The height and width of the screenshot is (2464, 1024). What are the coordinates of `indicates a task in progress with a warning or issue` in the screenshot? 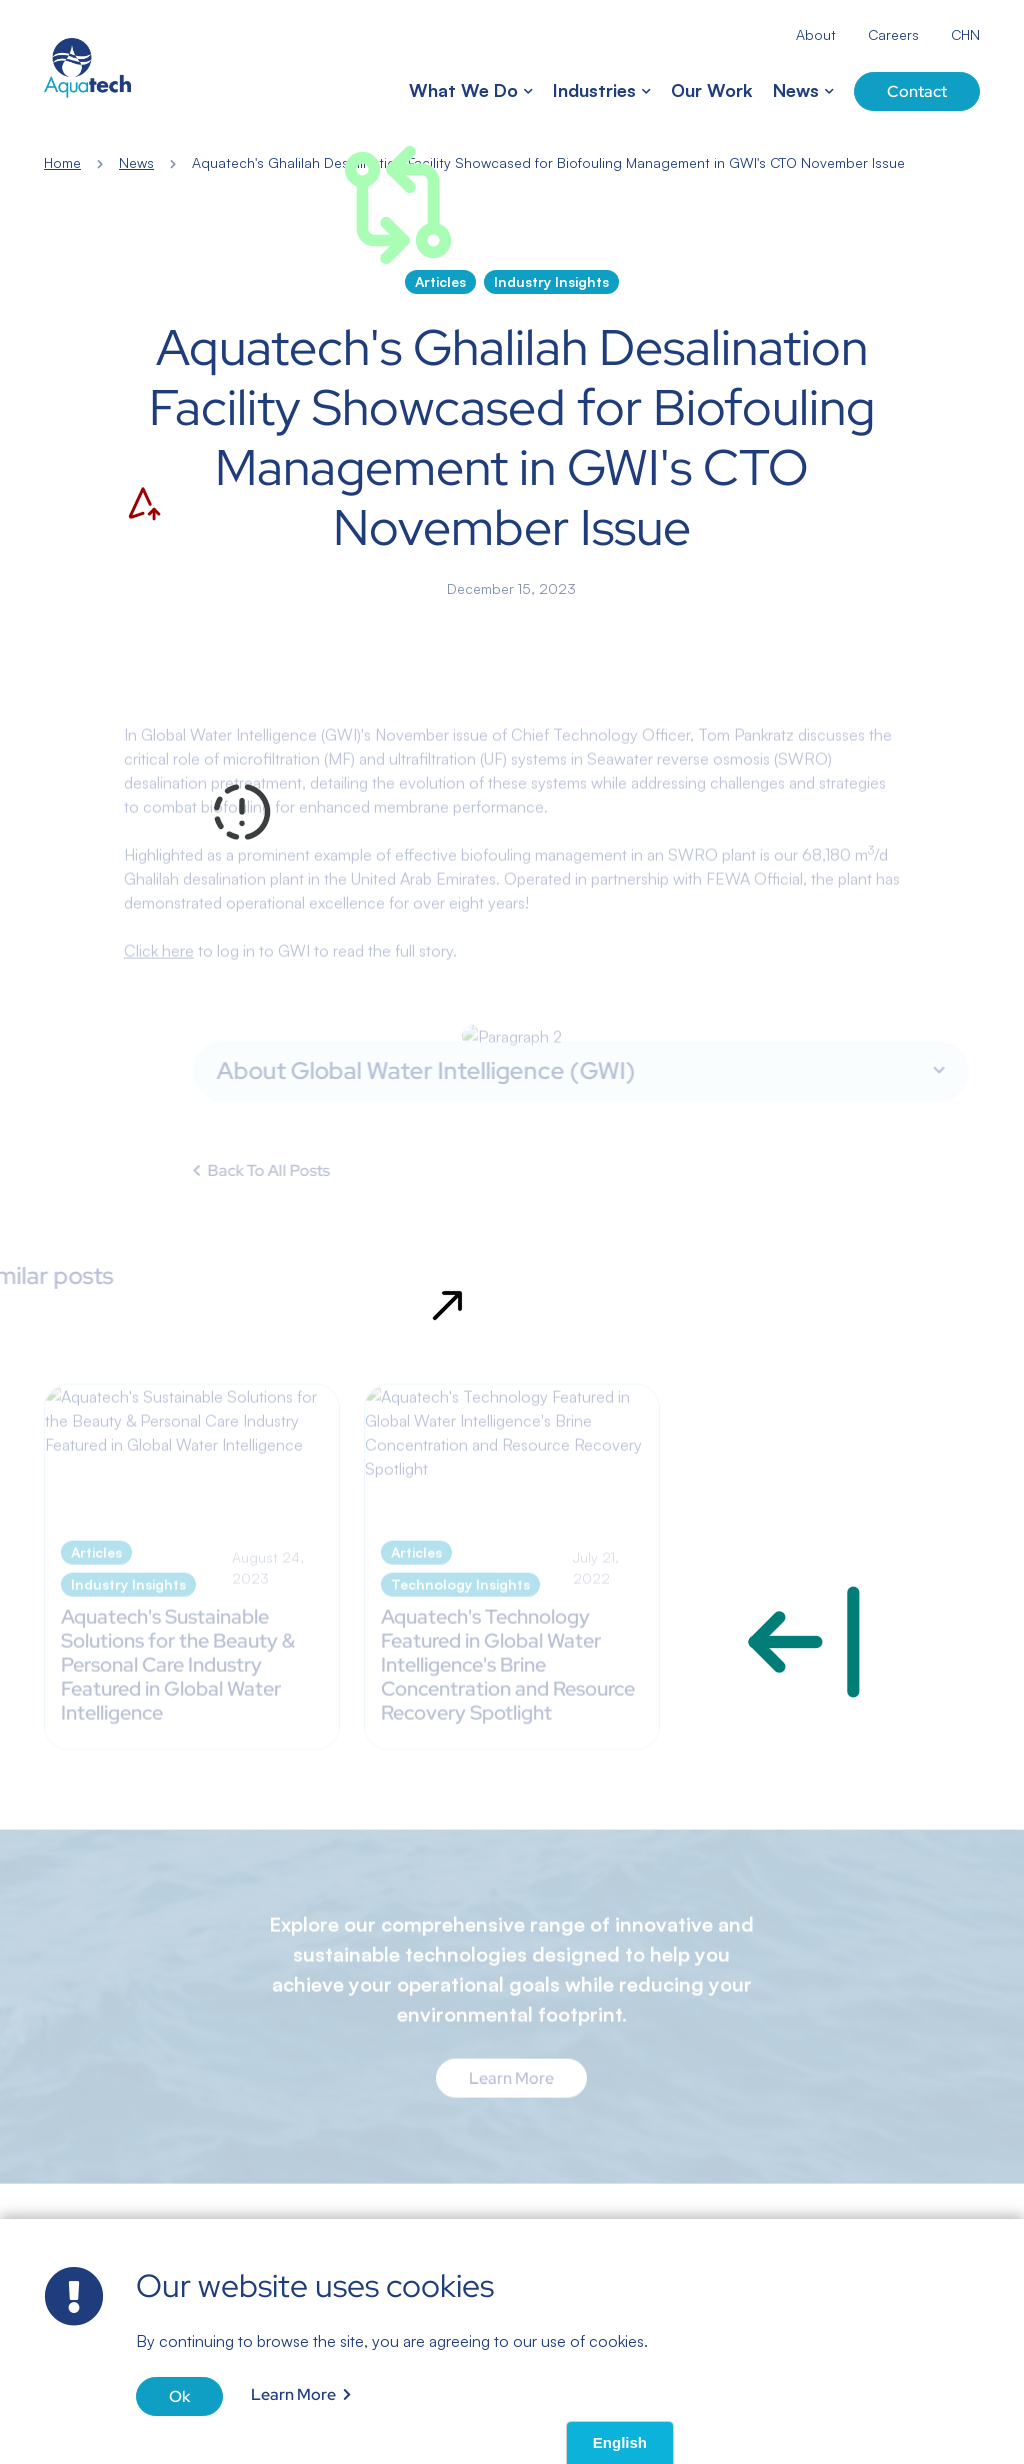 It's located at (242, 812).